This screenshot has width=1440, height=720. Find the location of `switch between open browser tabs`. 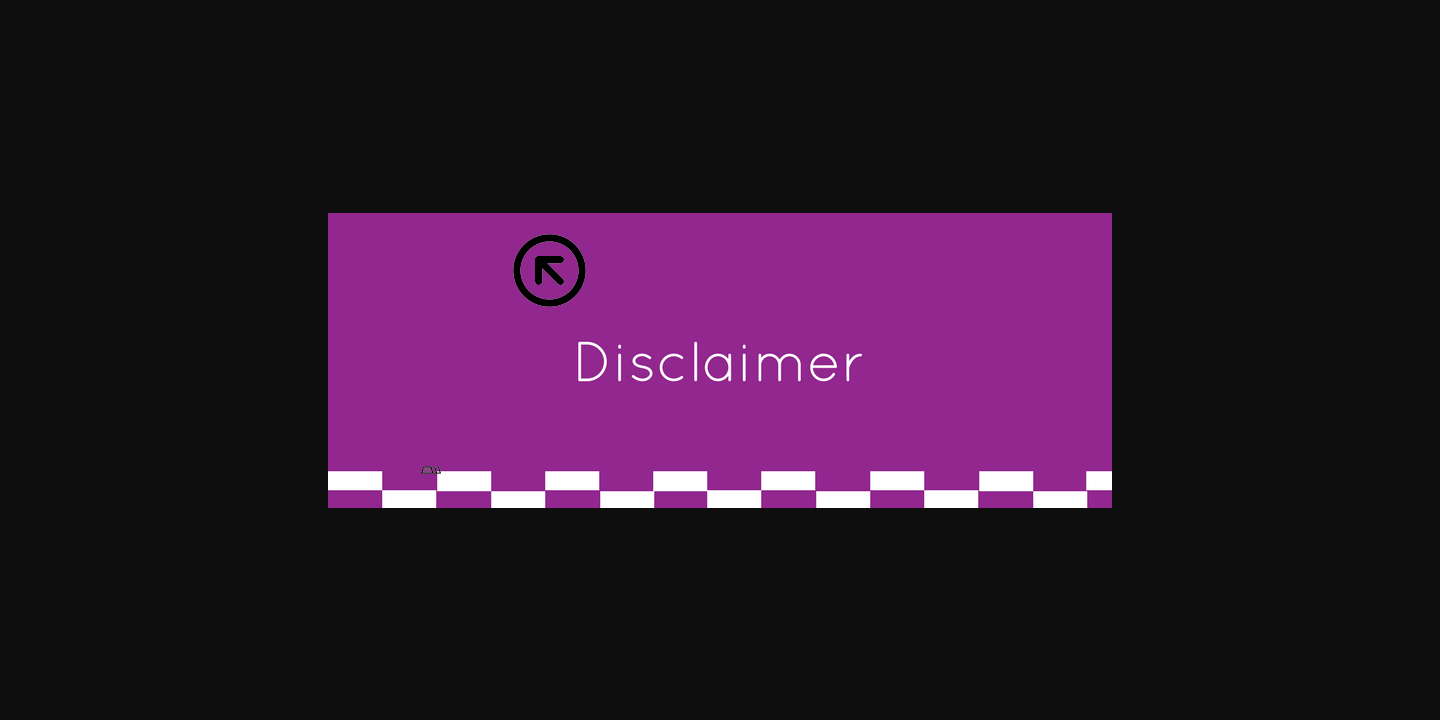

switch between open browser tabs is located at coordinates (431, 470).